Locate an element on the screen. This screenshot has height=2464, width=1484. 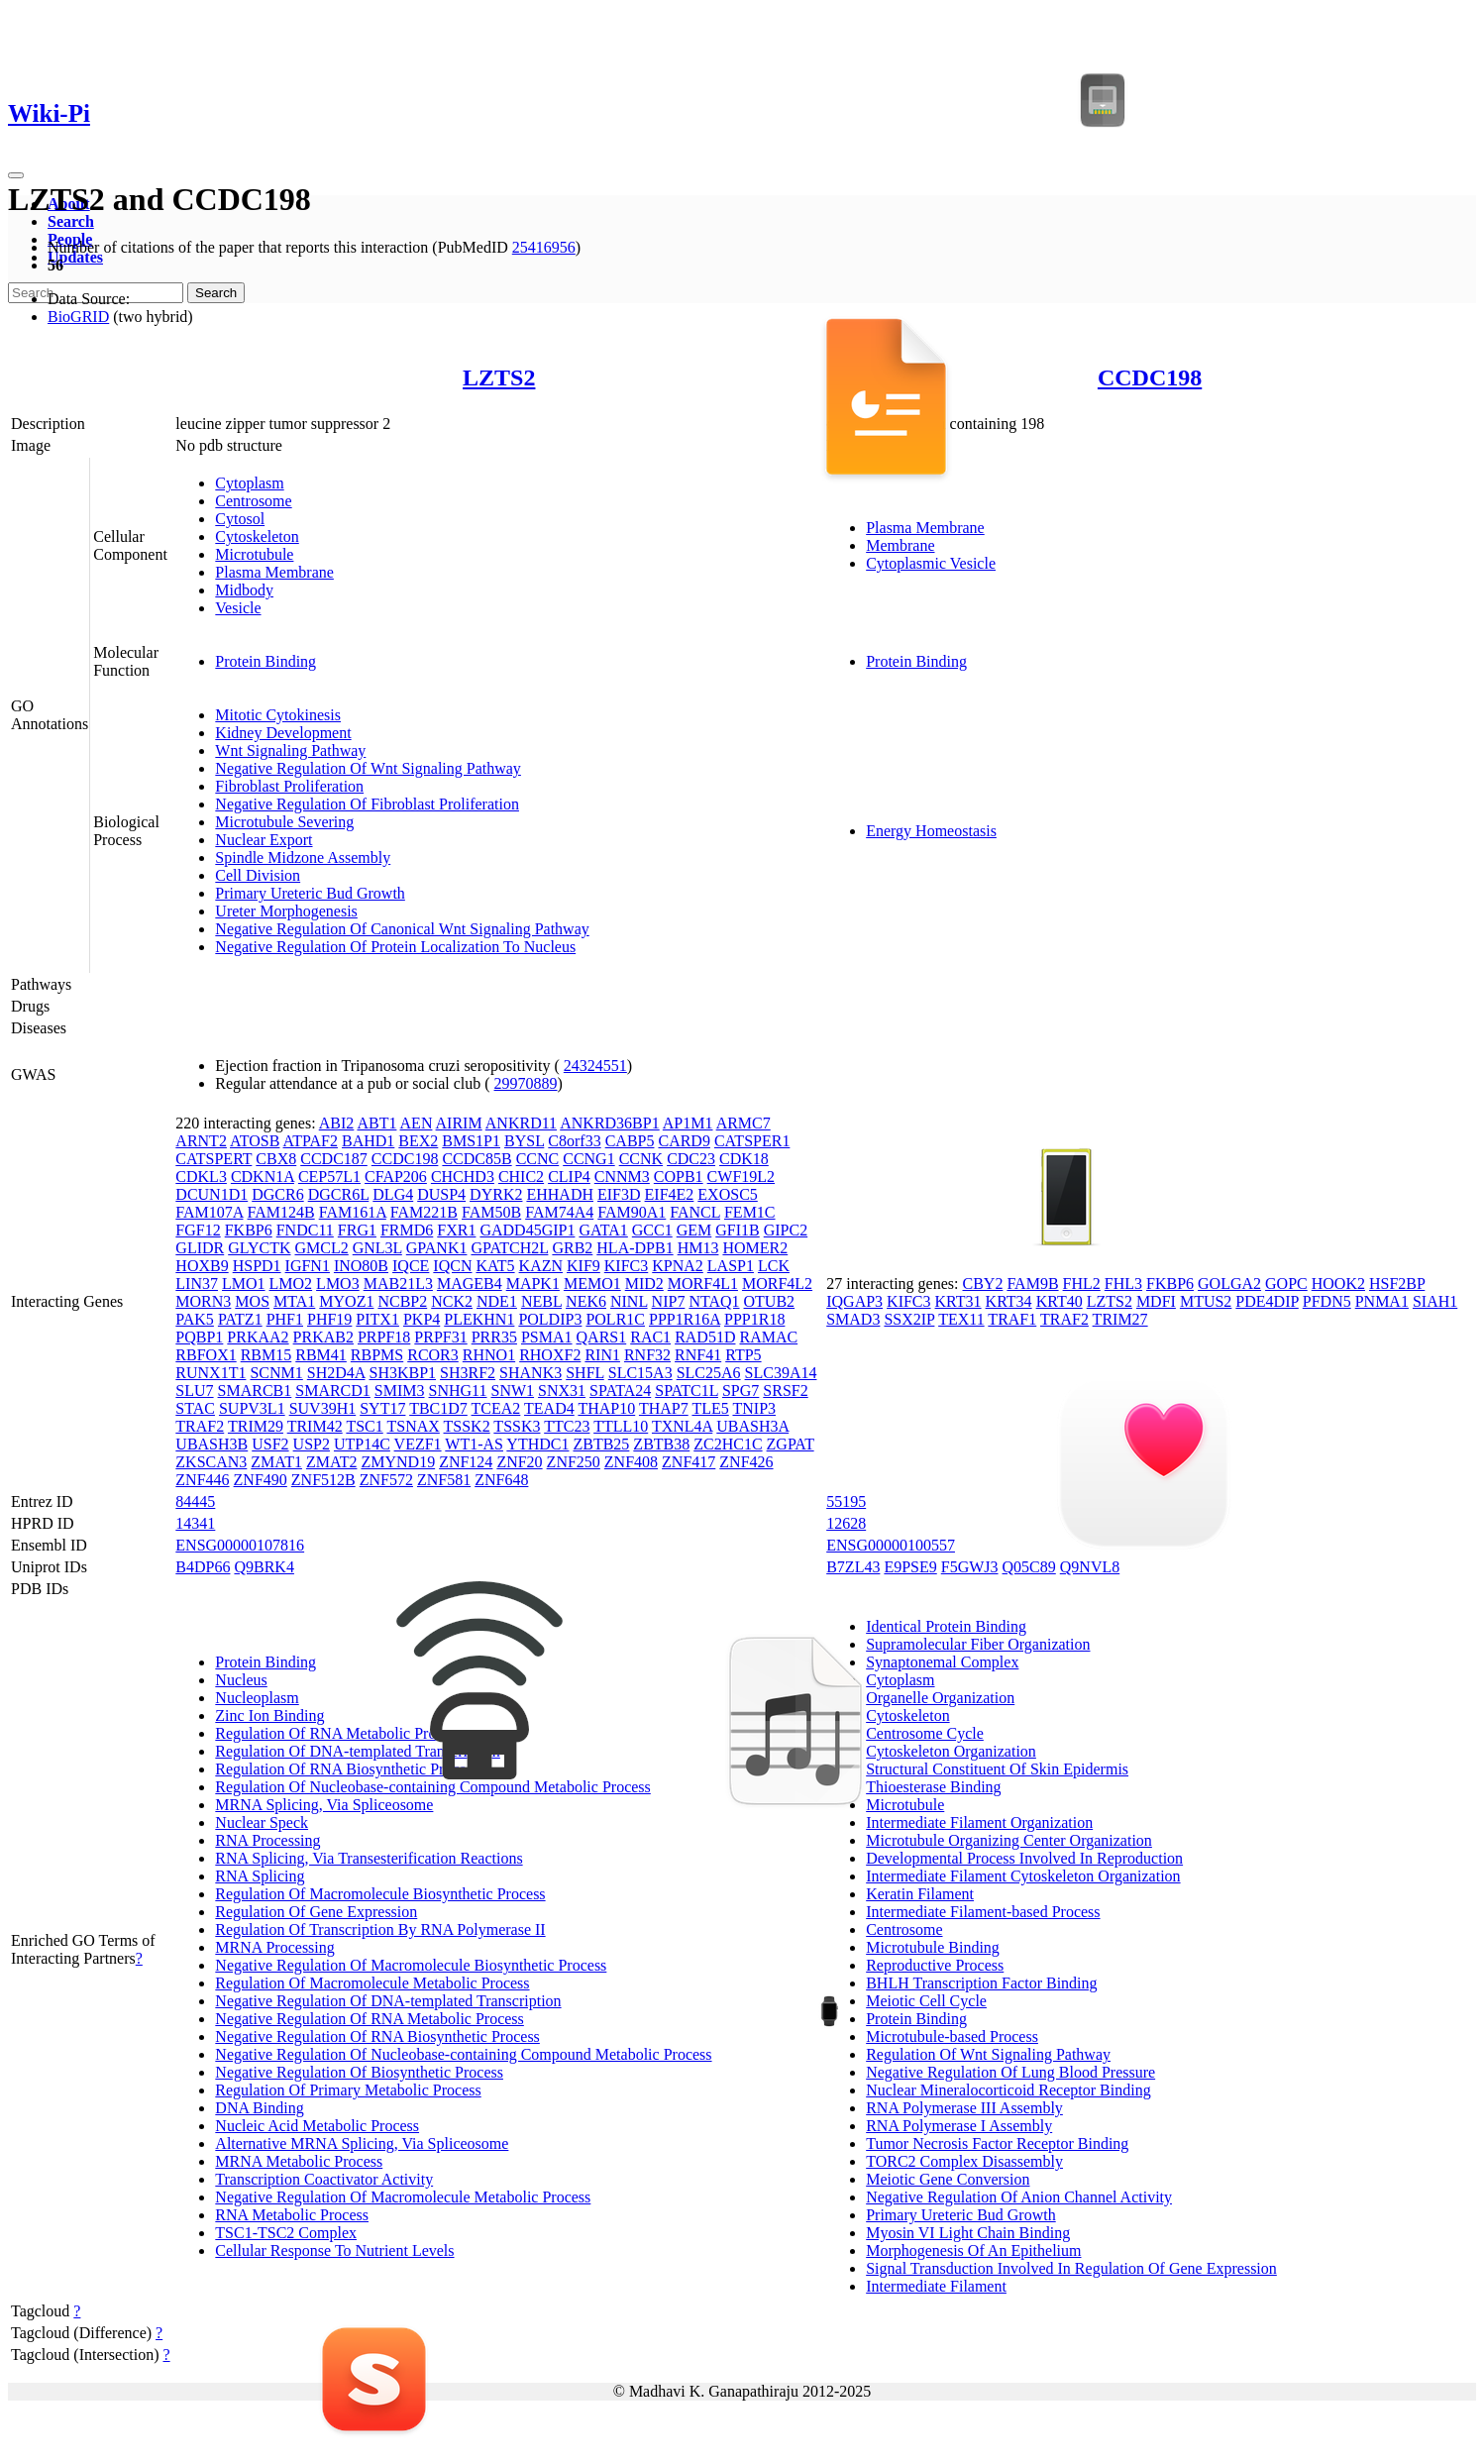
apple watch device icon is located at coordinates (829, 2011).